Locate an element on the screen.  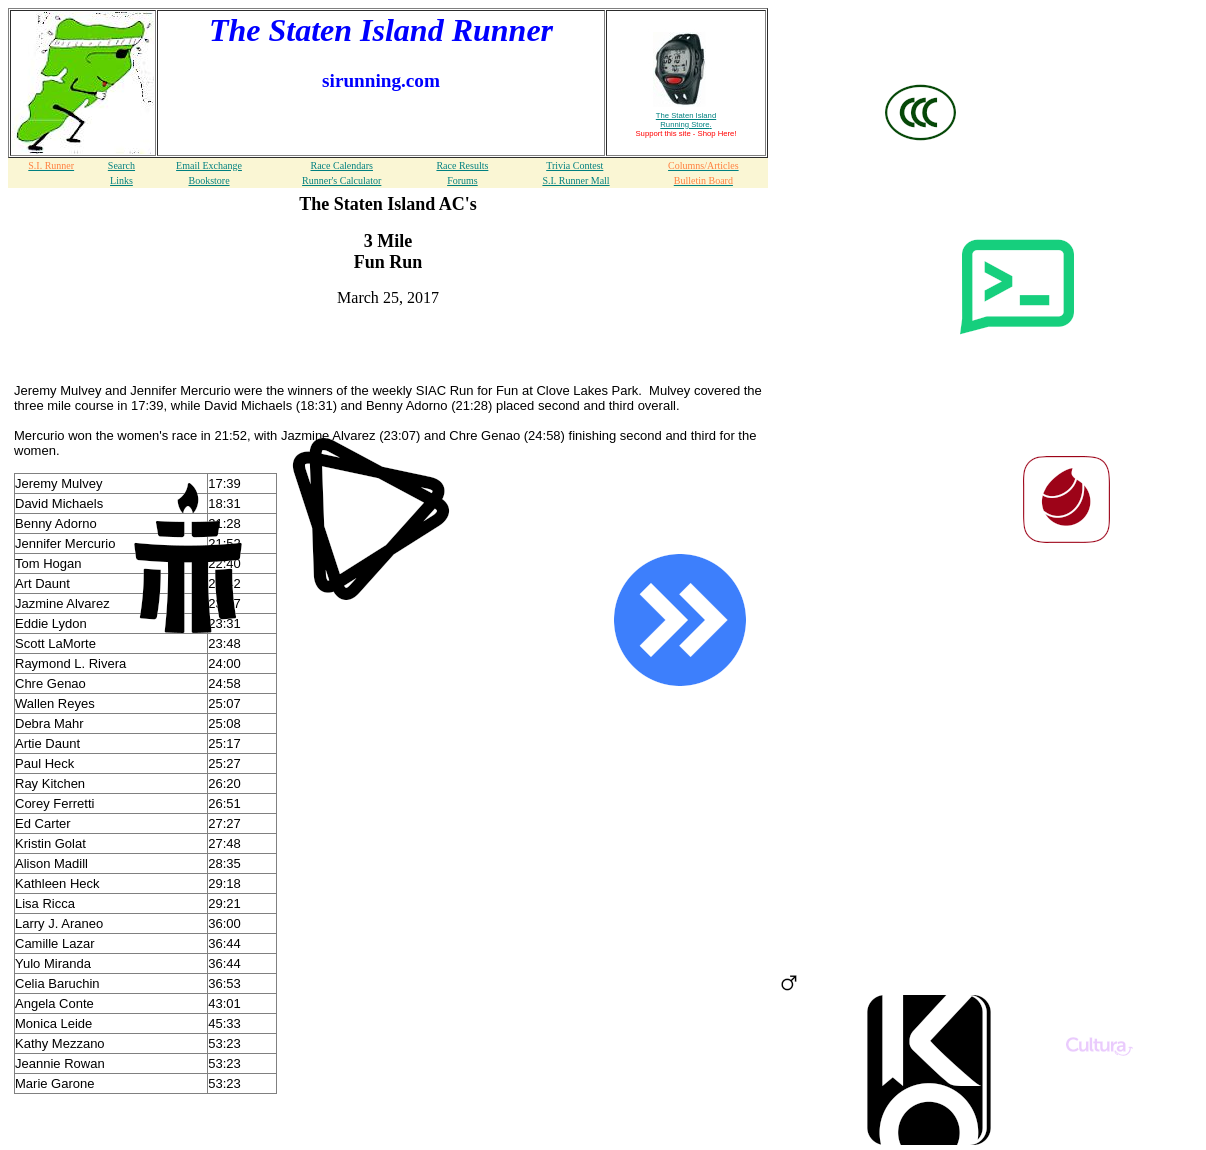
navigate to the Cultura website or app is located at coordinates (1099, 1046).